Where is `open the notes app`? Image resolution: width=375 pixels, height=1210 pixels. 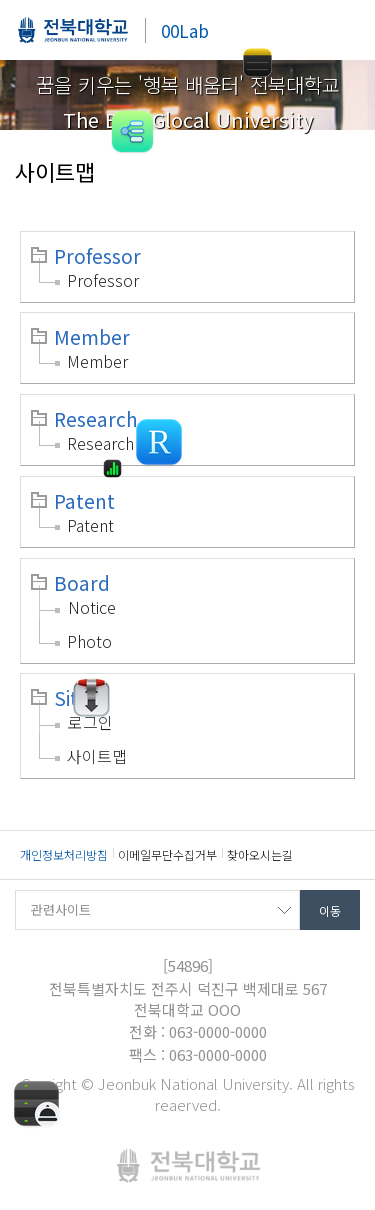
open the notes app is located at coordinates (257, 62).